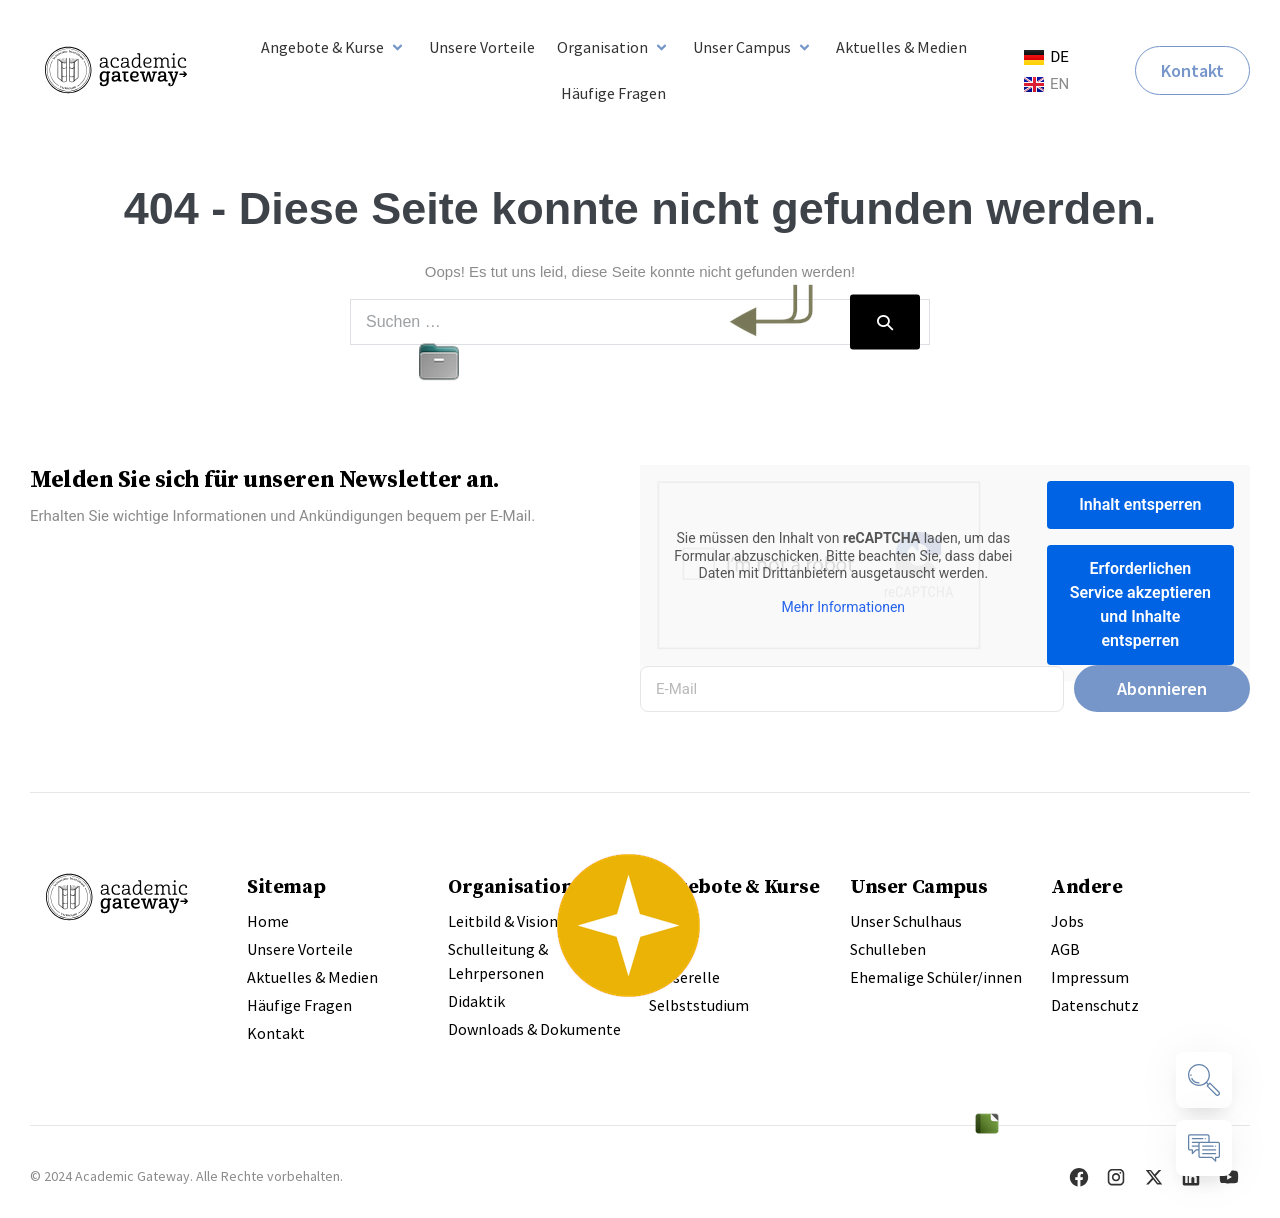  What do you see at coordinates (770, 310) in the screenshot?
I see `reply to all recipients of an email` at bounding box center [770, 310].